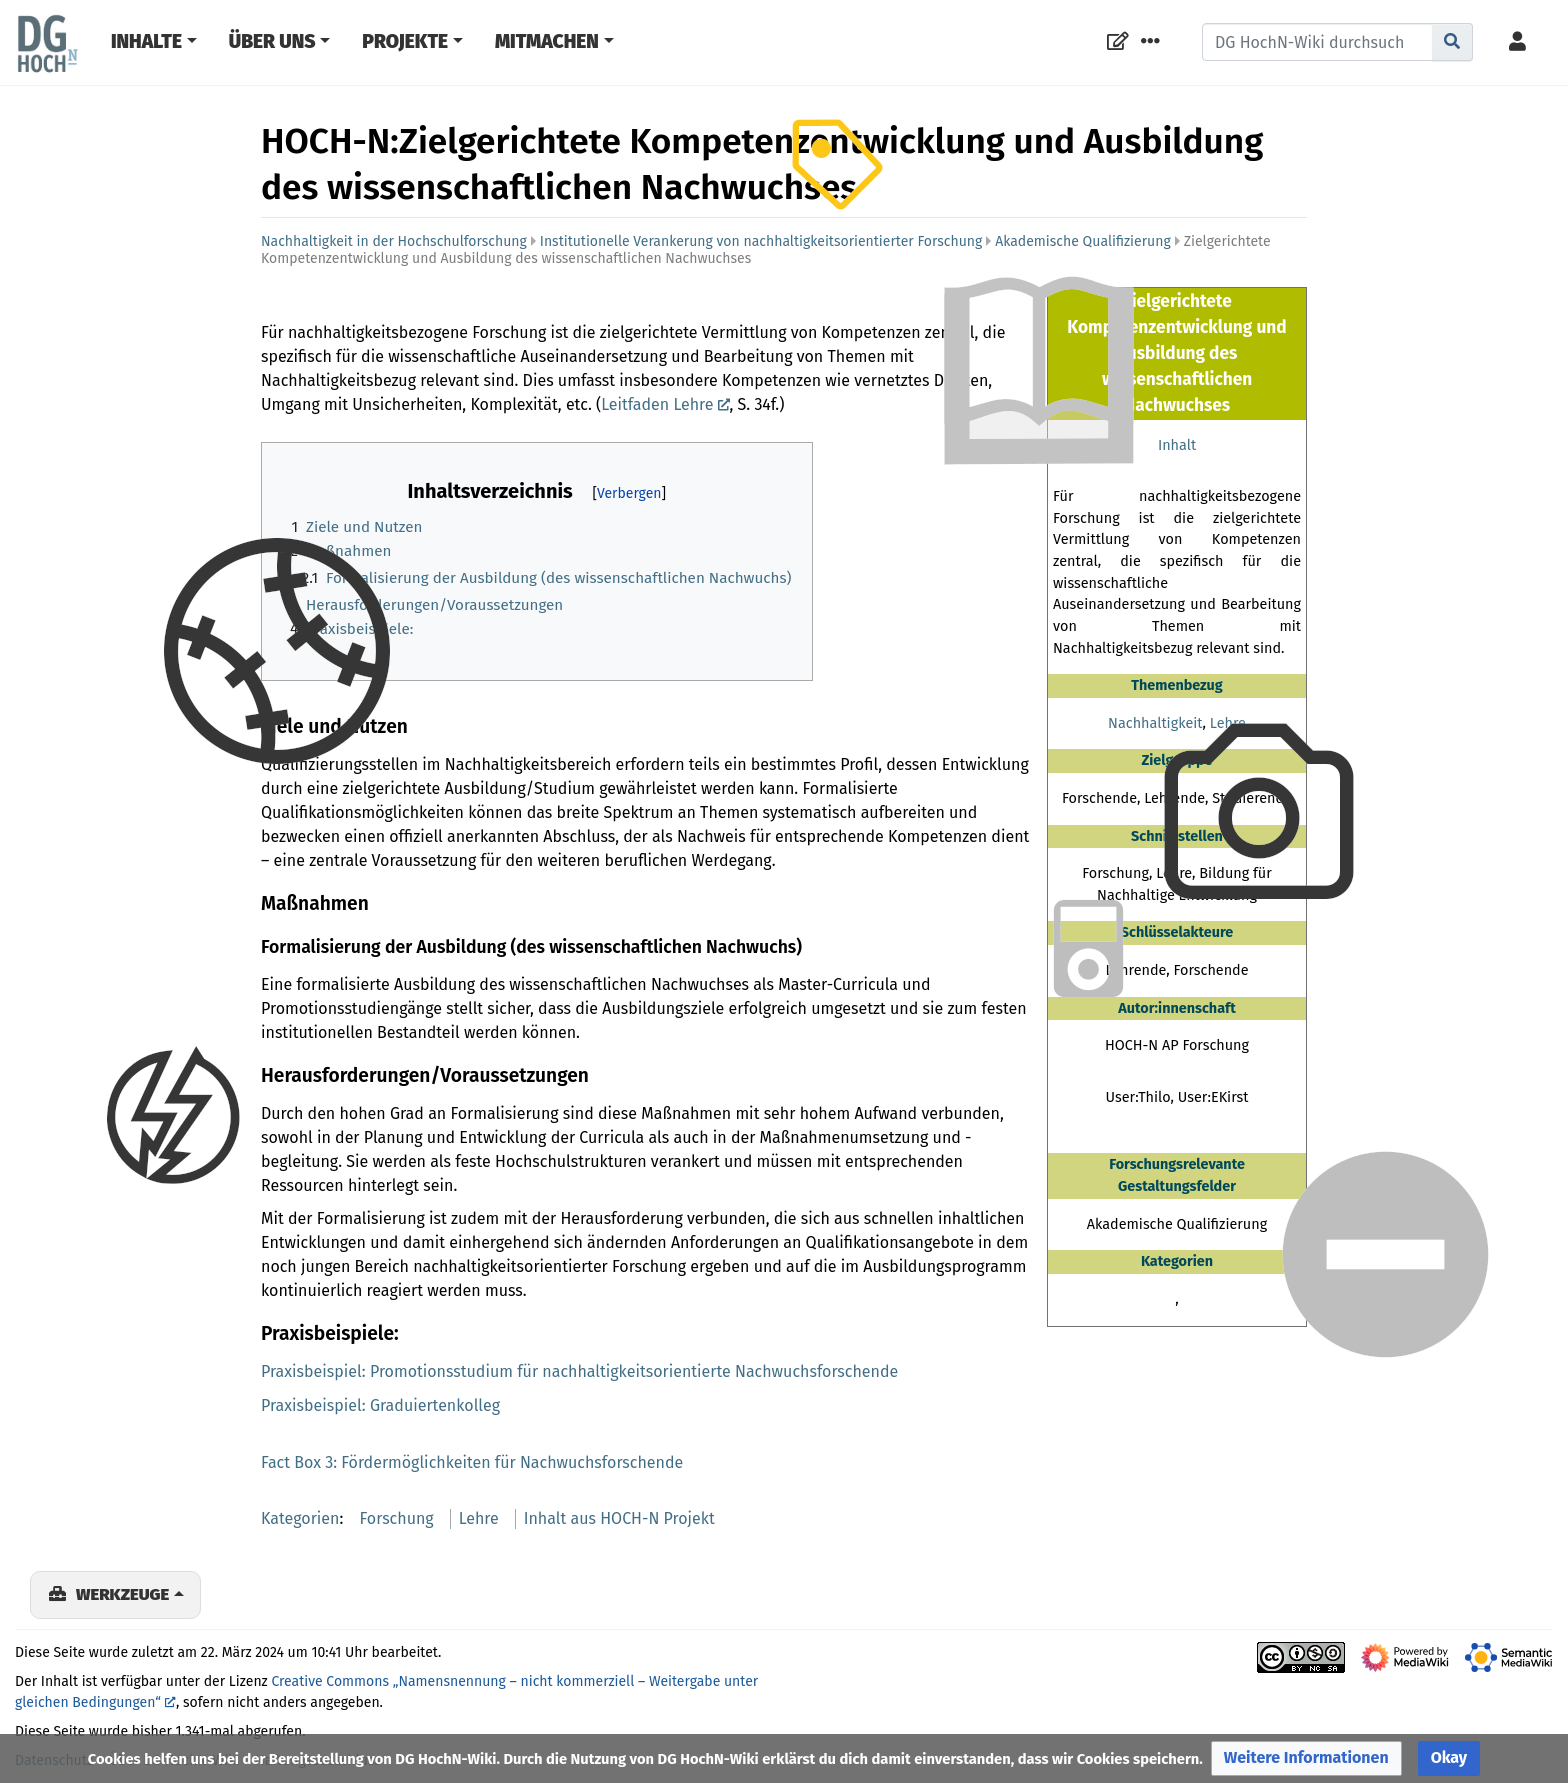 The height and width of the screenshot is (1783, 1568). What do you see at coordinates (277, 651) in the screenshot?
I see `access sports and activity emoji` at bounding box center [277, 651].